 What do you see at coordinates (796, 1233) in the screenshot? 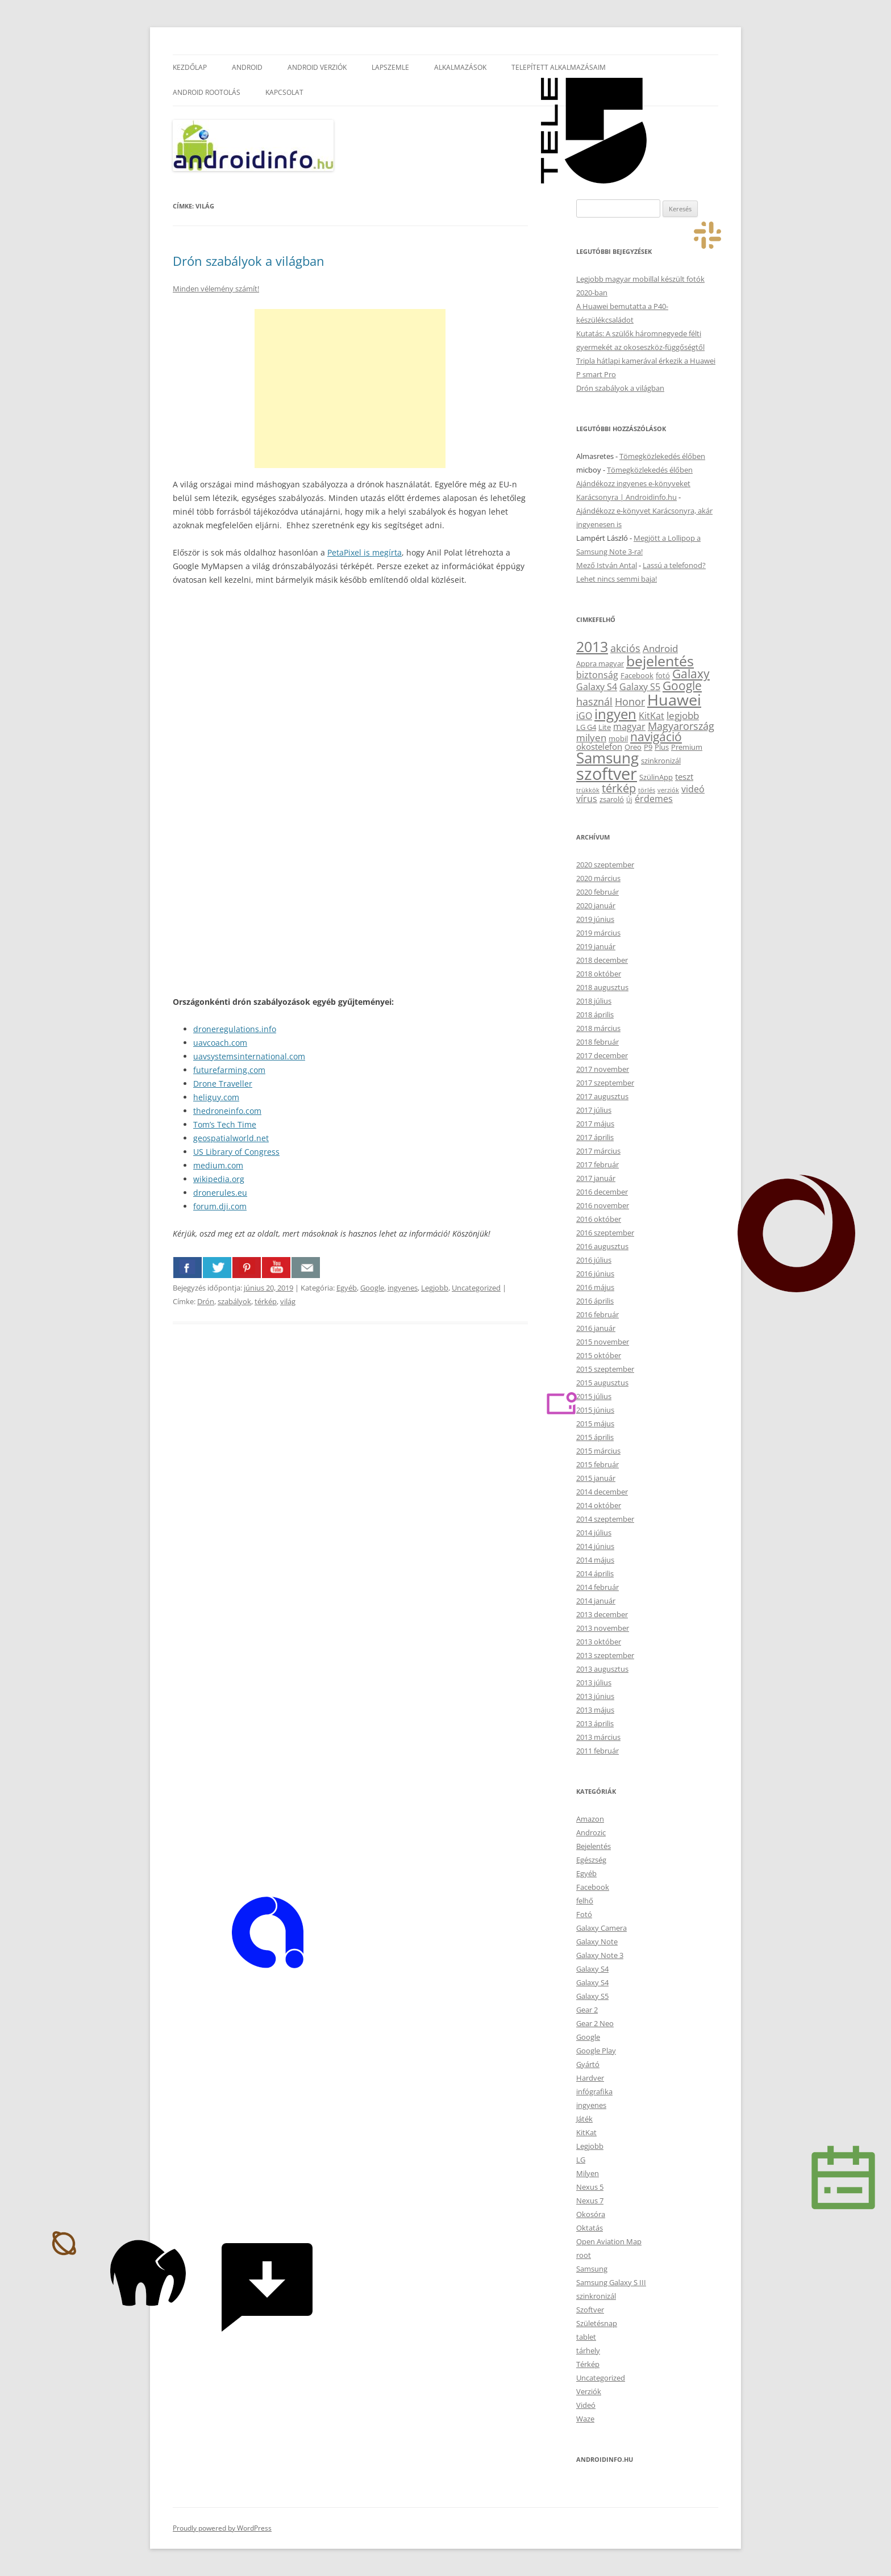
I see `singlestore database service` at bounding box center [796, 1233].